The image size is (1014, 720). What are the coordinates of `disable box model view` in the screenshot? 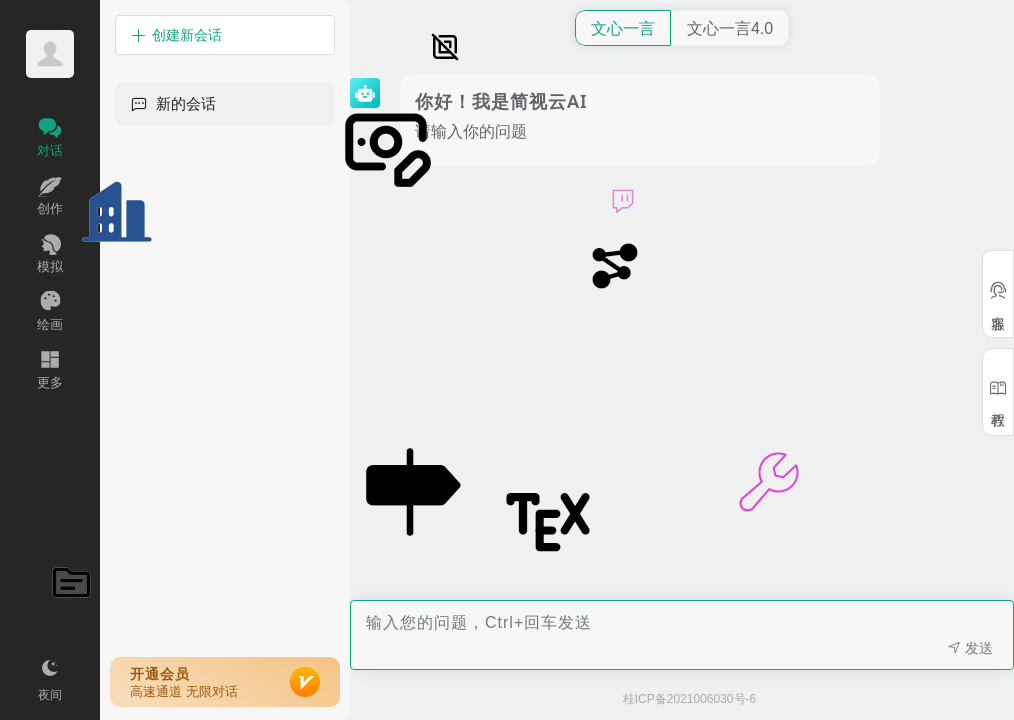 It's located at (445, 47).